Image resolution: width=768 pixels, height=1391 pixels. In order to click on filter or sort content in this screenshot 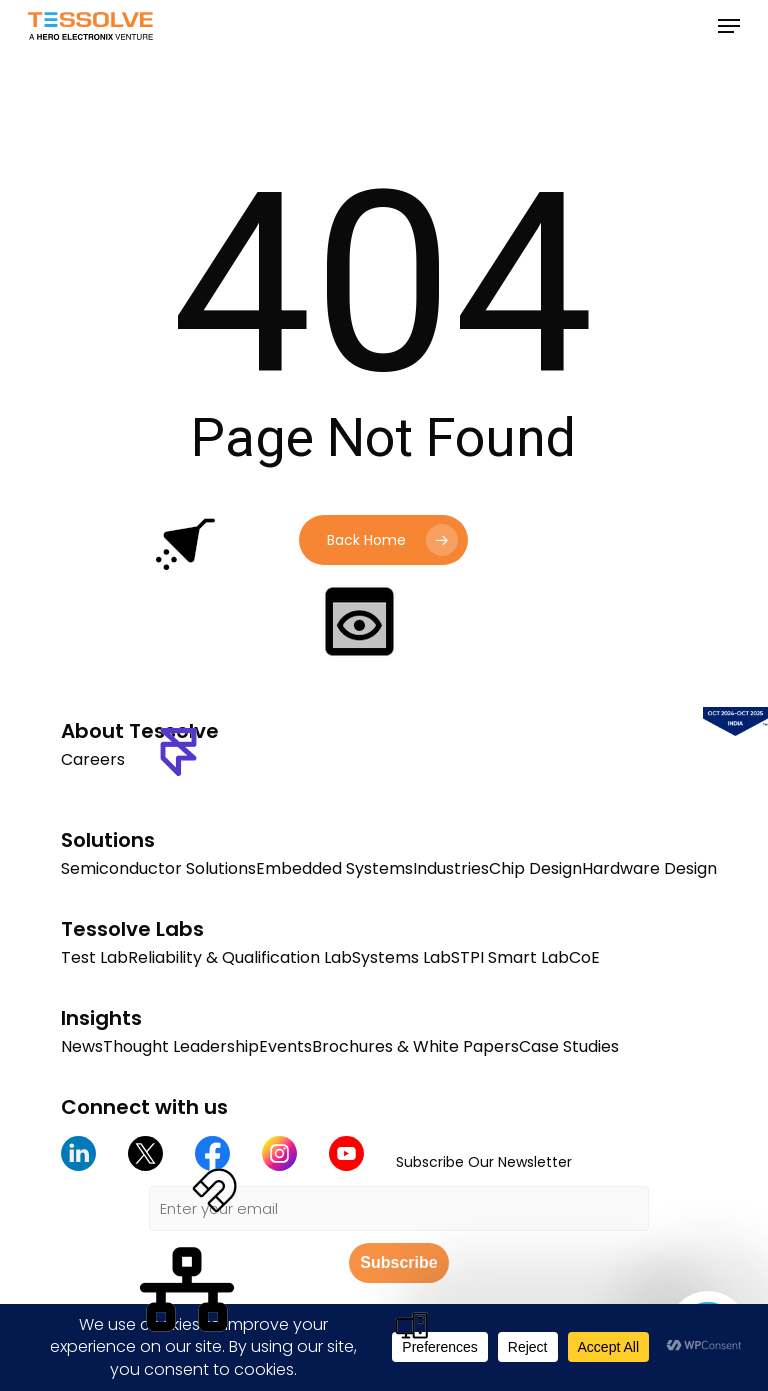, I will do `click(184, 541)`.